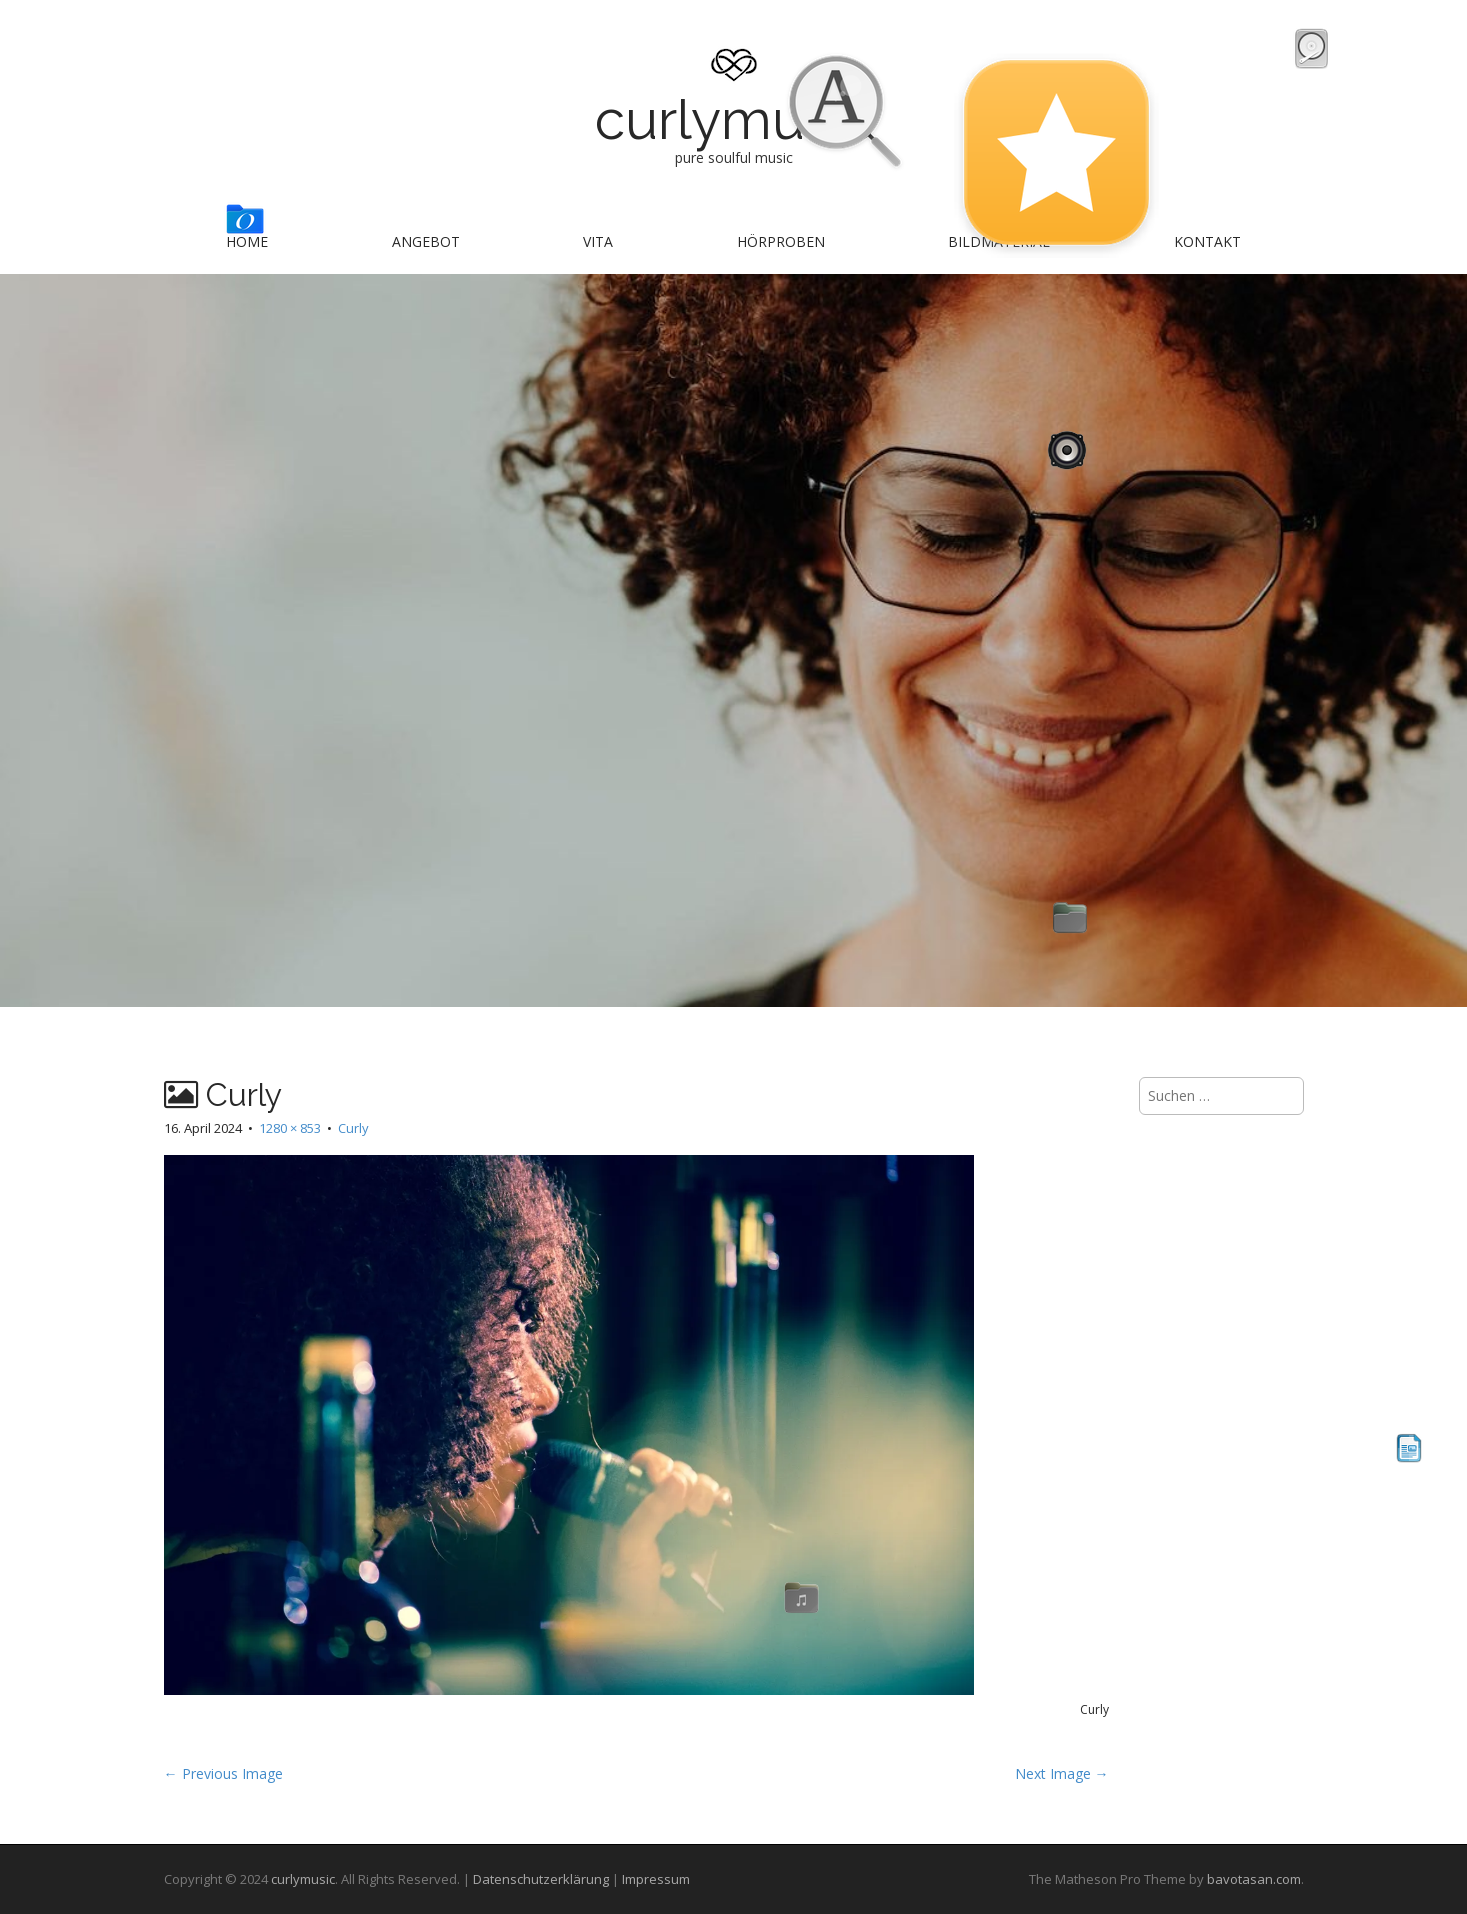 This screenshot has height=1914, width=1467. I want to click on open a libreoffice writer text document, so click(1409, 1448).